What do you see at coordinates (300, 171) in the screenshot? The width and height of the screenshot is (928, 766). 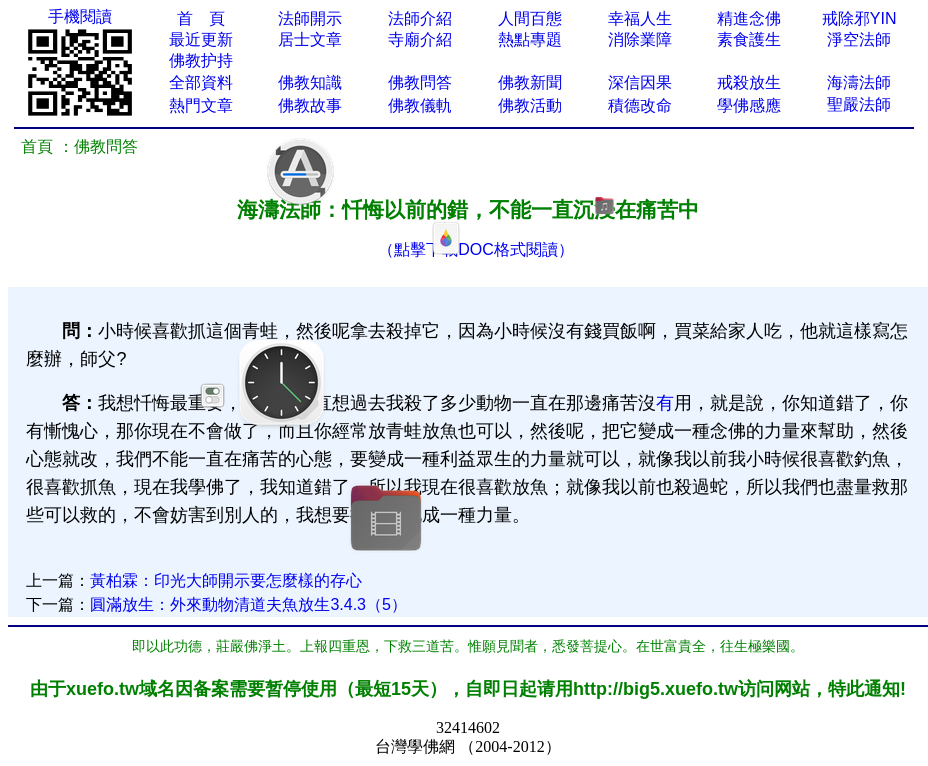 I see `open the software updater application` at bounding box center [300, 171].